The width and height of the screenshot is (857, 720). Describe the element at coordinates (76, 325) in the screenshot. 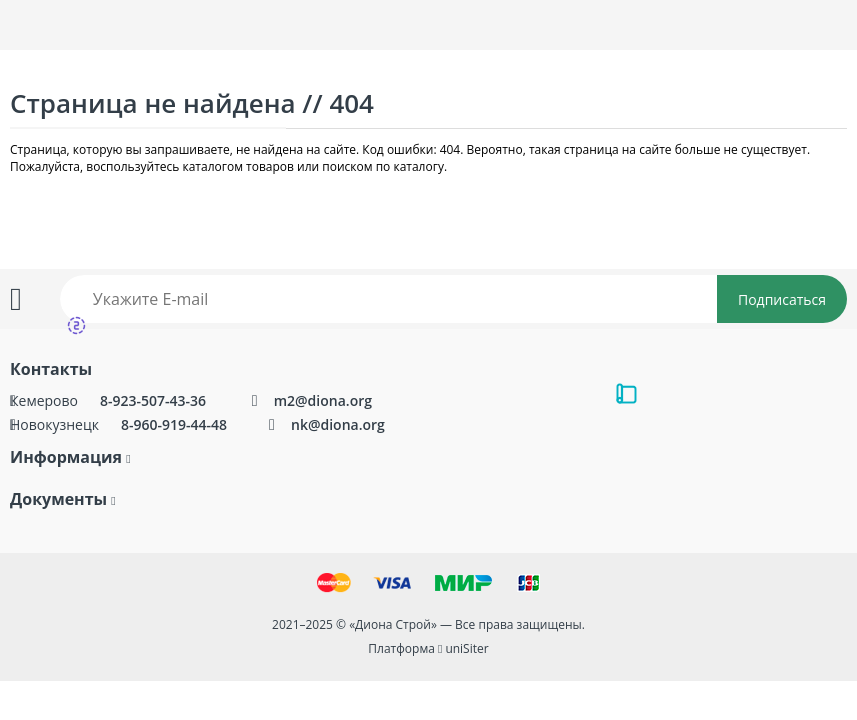

I see `step 2 of a multi-step process` at that location.